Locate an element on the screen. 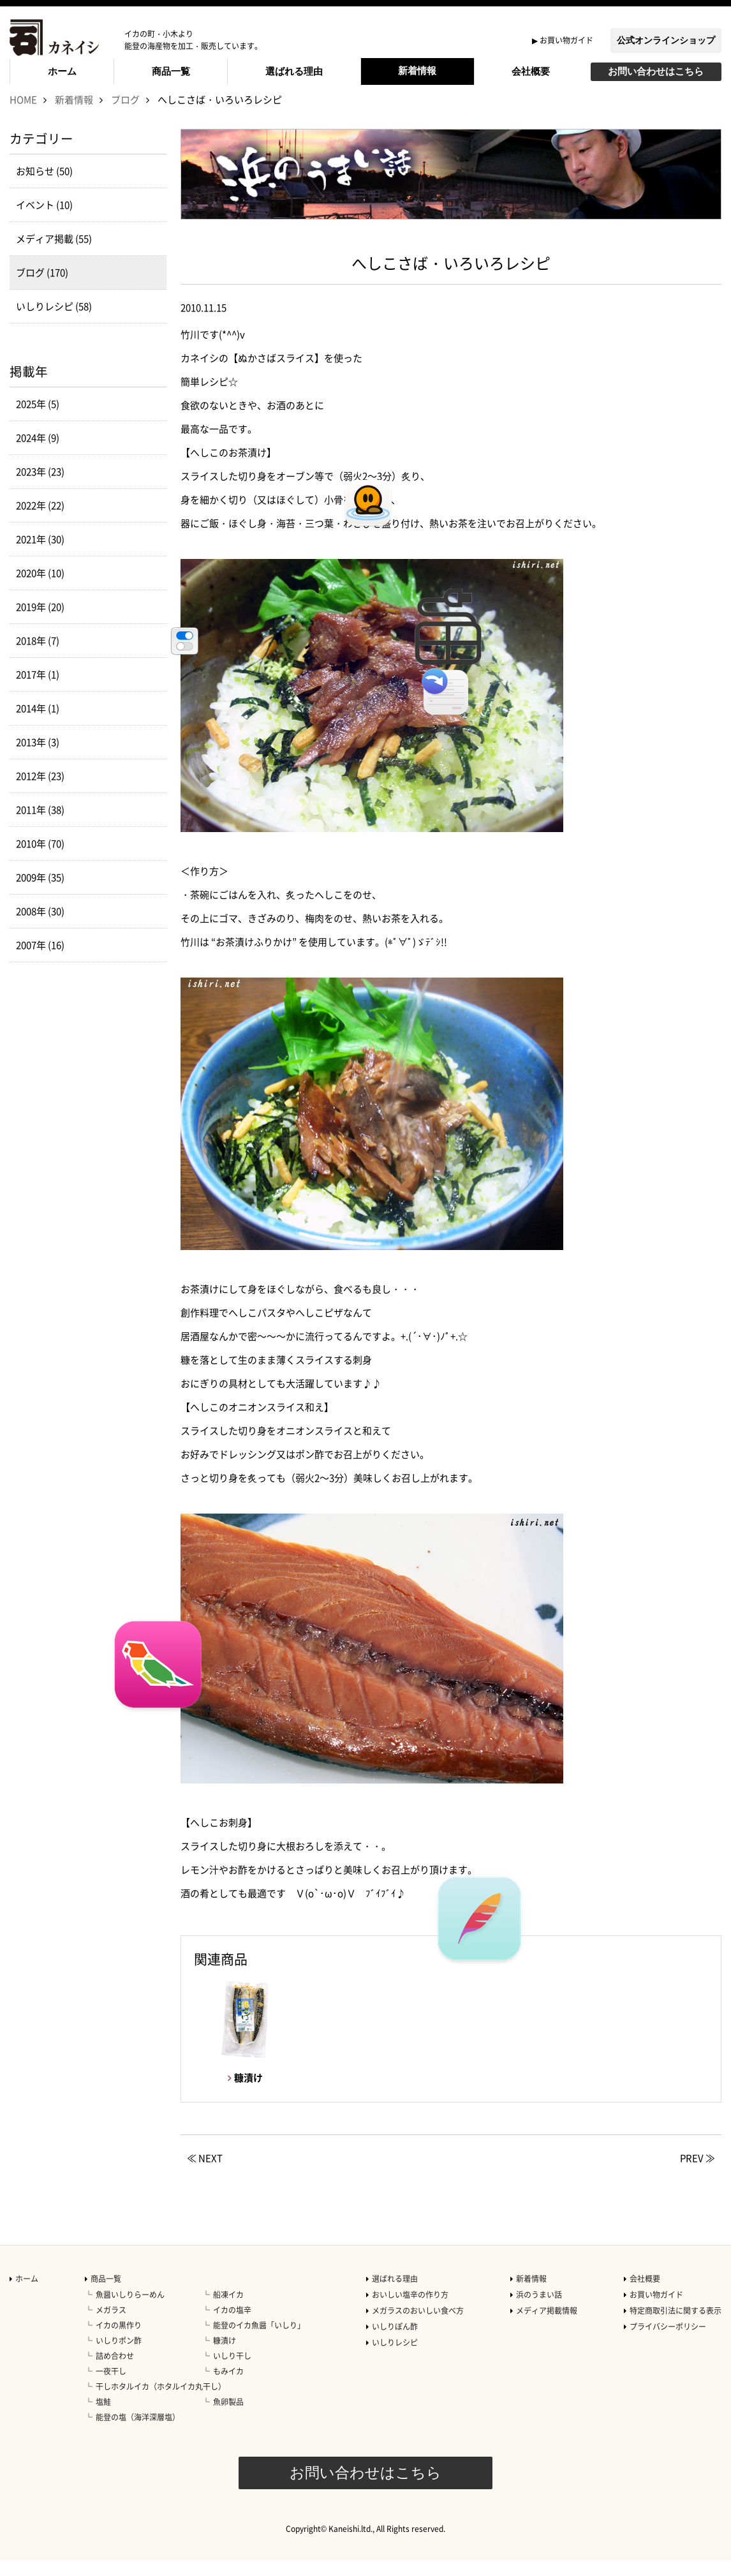 The height and width of the screenshot is (2576, 731). launch DDNet game application is located at coordinates (368, 503).